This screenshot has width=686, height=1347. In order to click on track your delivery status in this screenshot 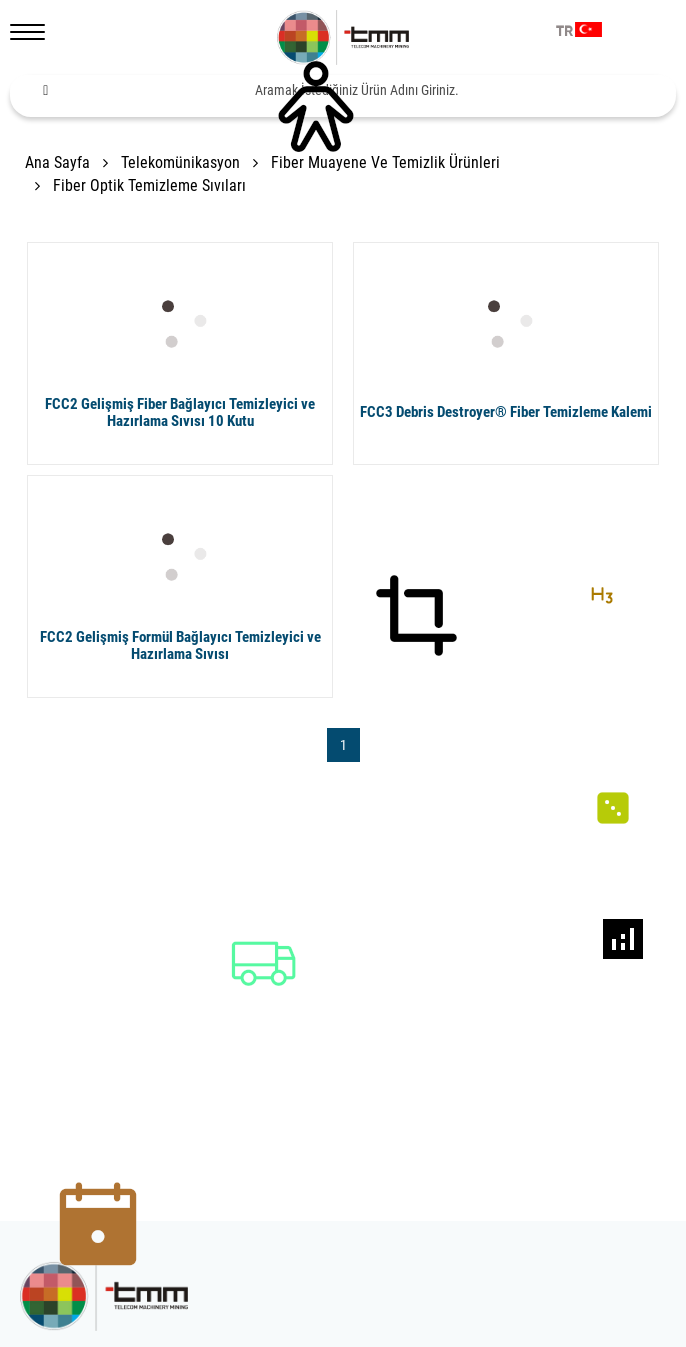, I will do `click(261, 960)`.